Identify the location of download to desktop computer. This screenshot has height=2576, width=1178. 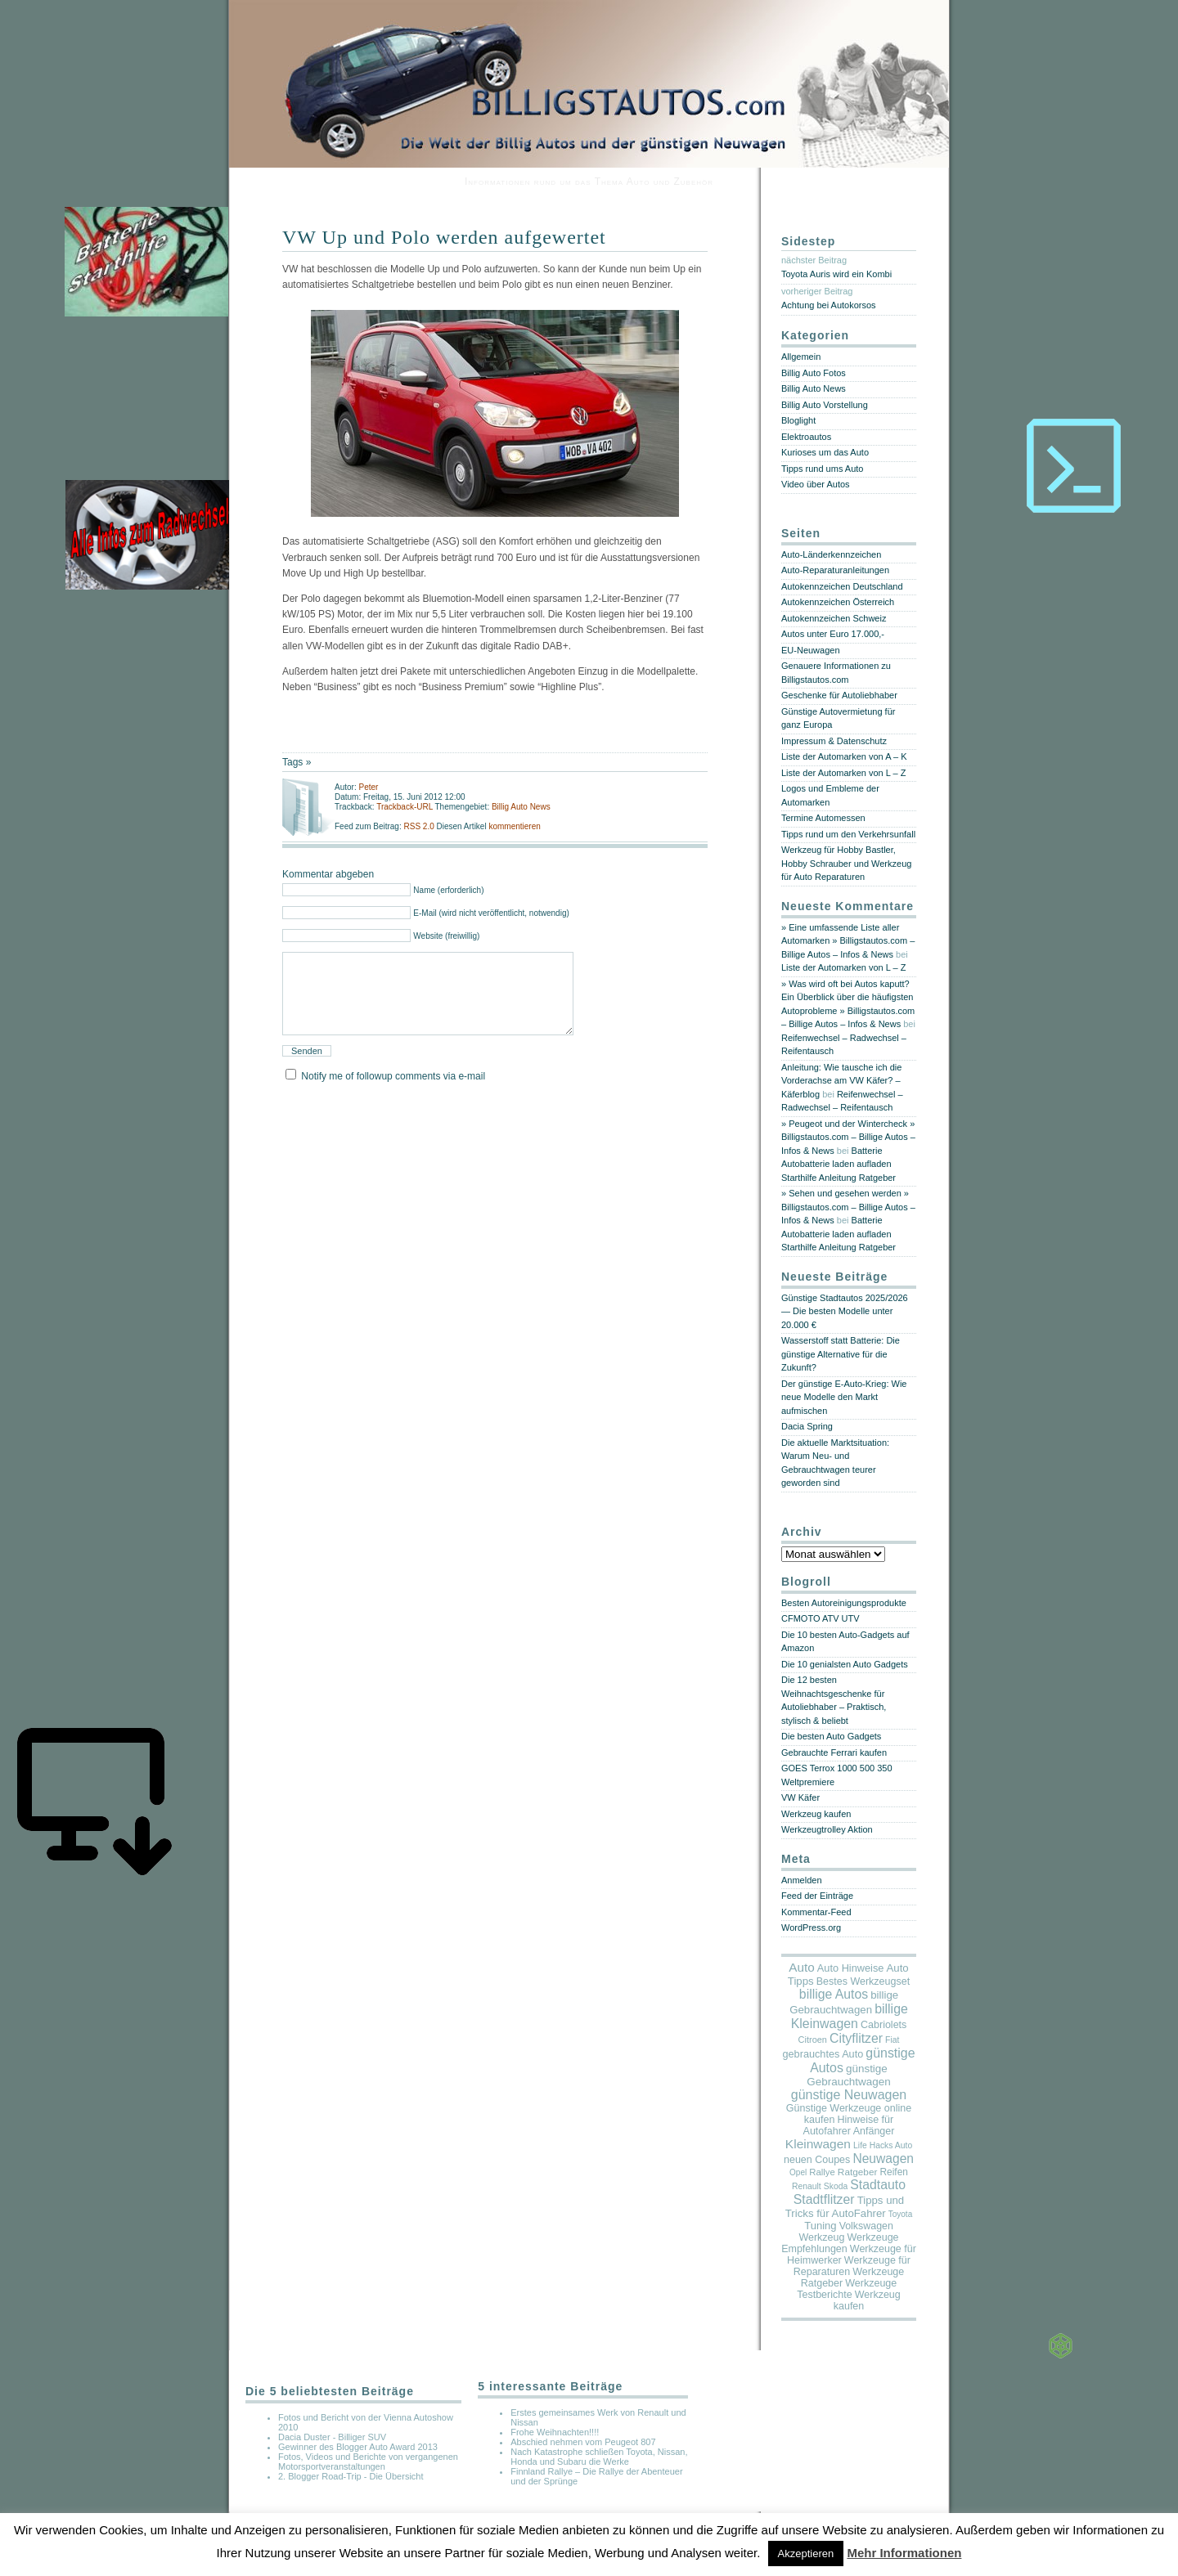
(91, 1794).